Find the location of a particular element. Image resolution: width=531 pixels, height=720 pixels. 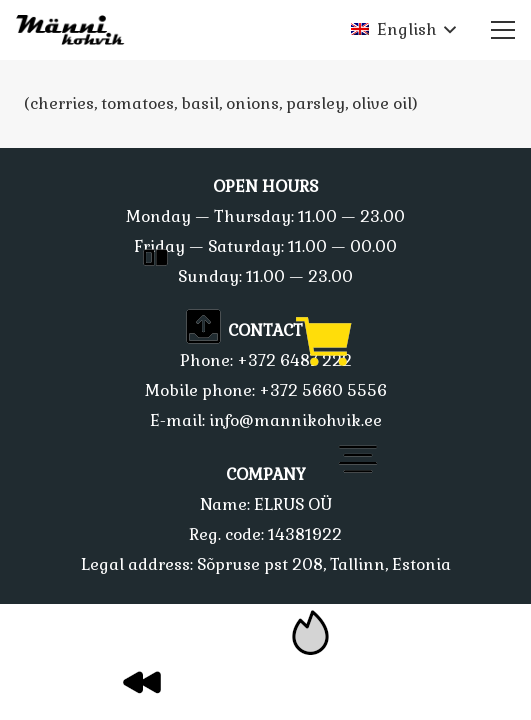

view your shopping cart is located at coordinates (324, 341).